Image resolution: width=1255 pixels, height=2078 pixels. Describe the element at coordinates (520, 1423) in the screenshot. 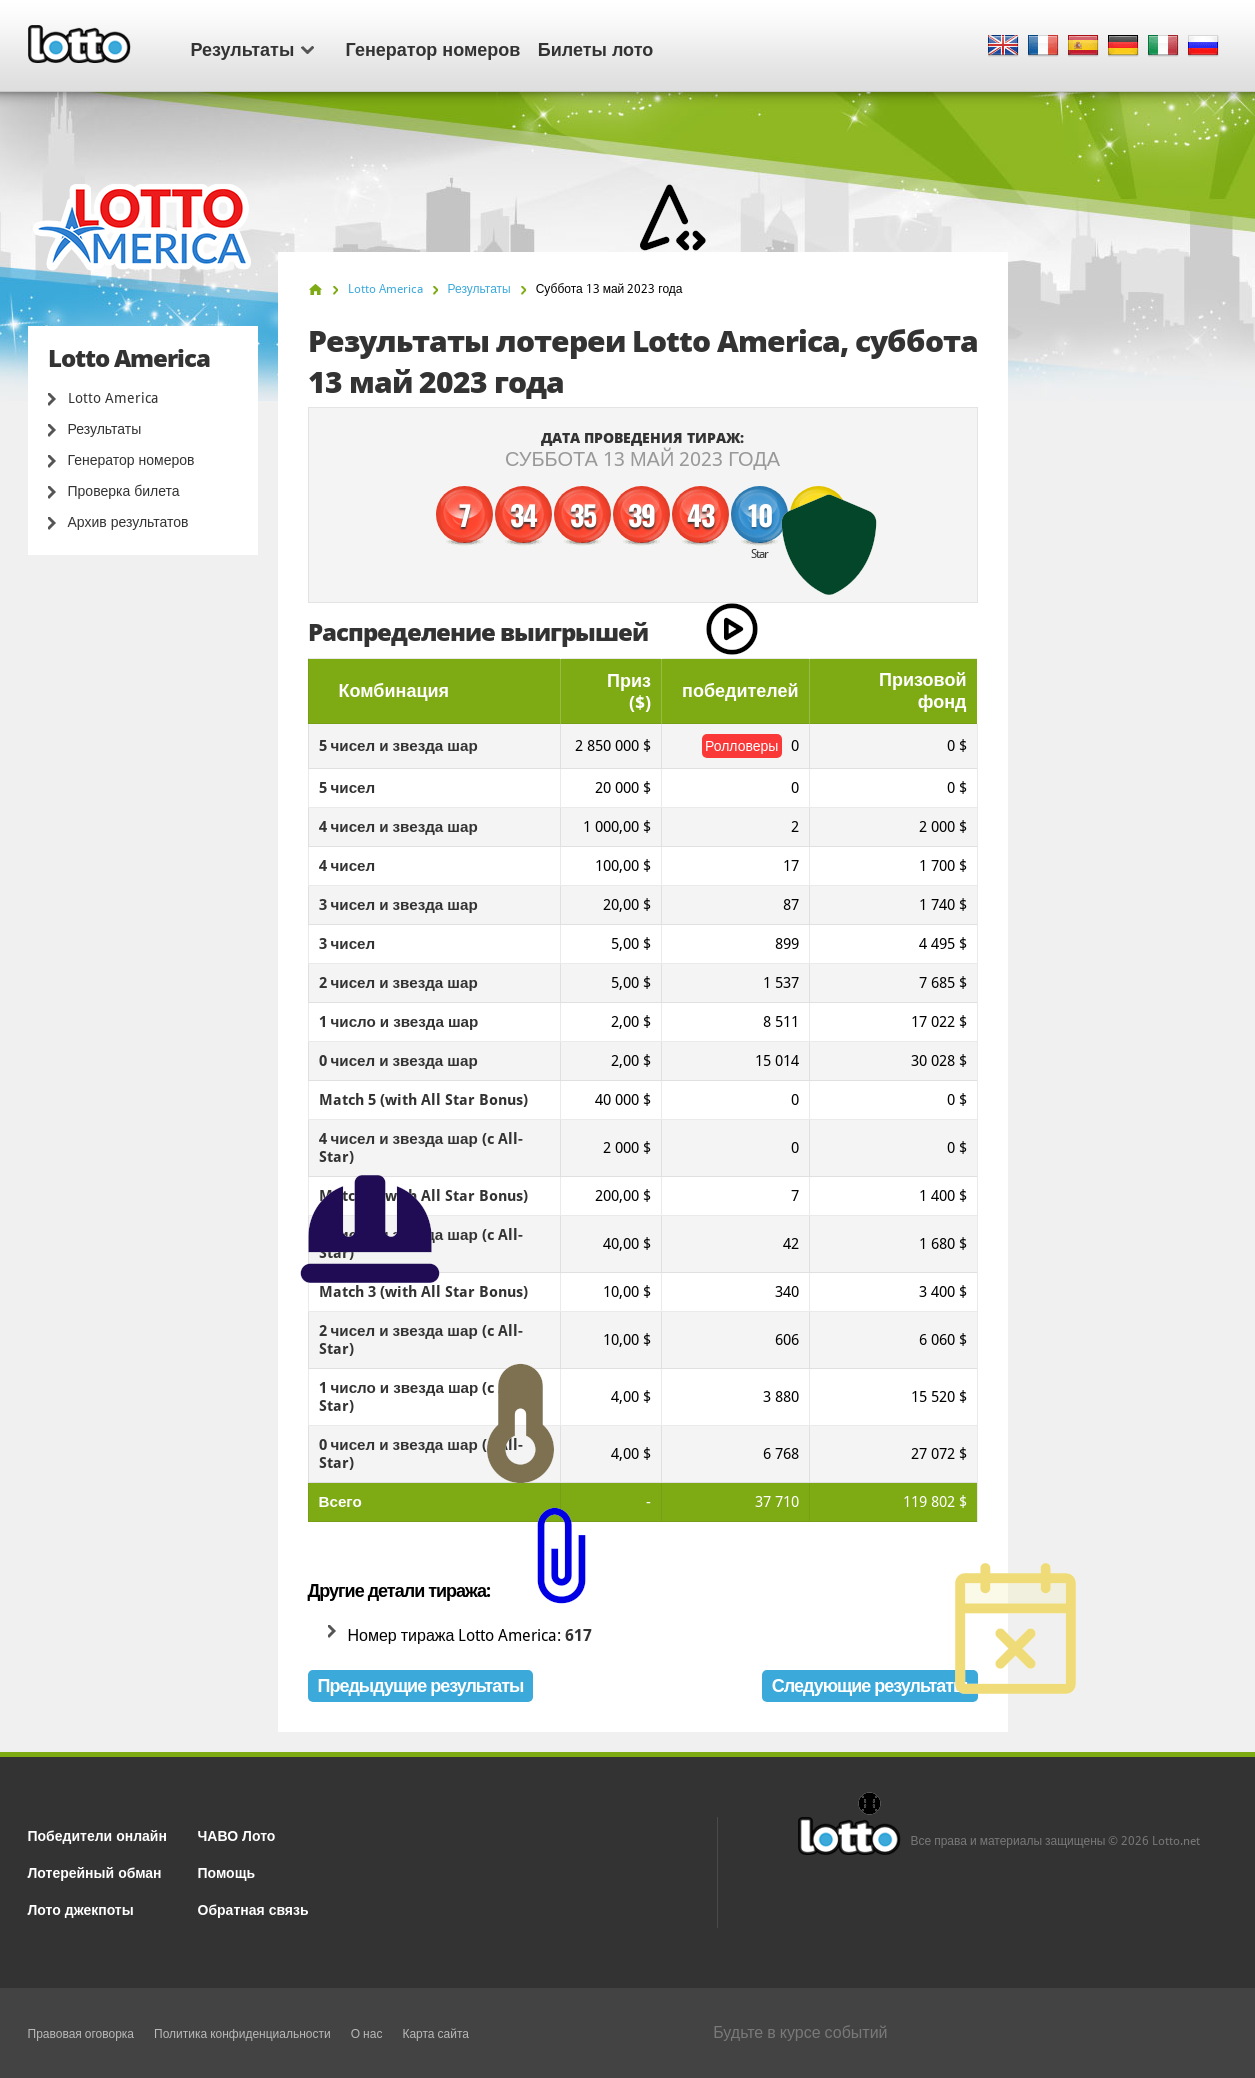

I see `indicates moderate or medium temperature` at that location.